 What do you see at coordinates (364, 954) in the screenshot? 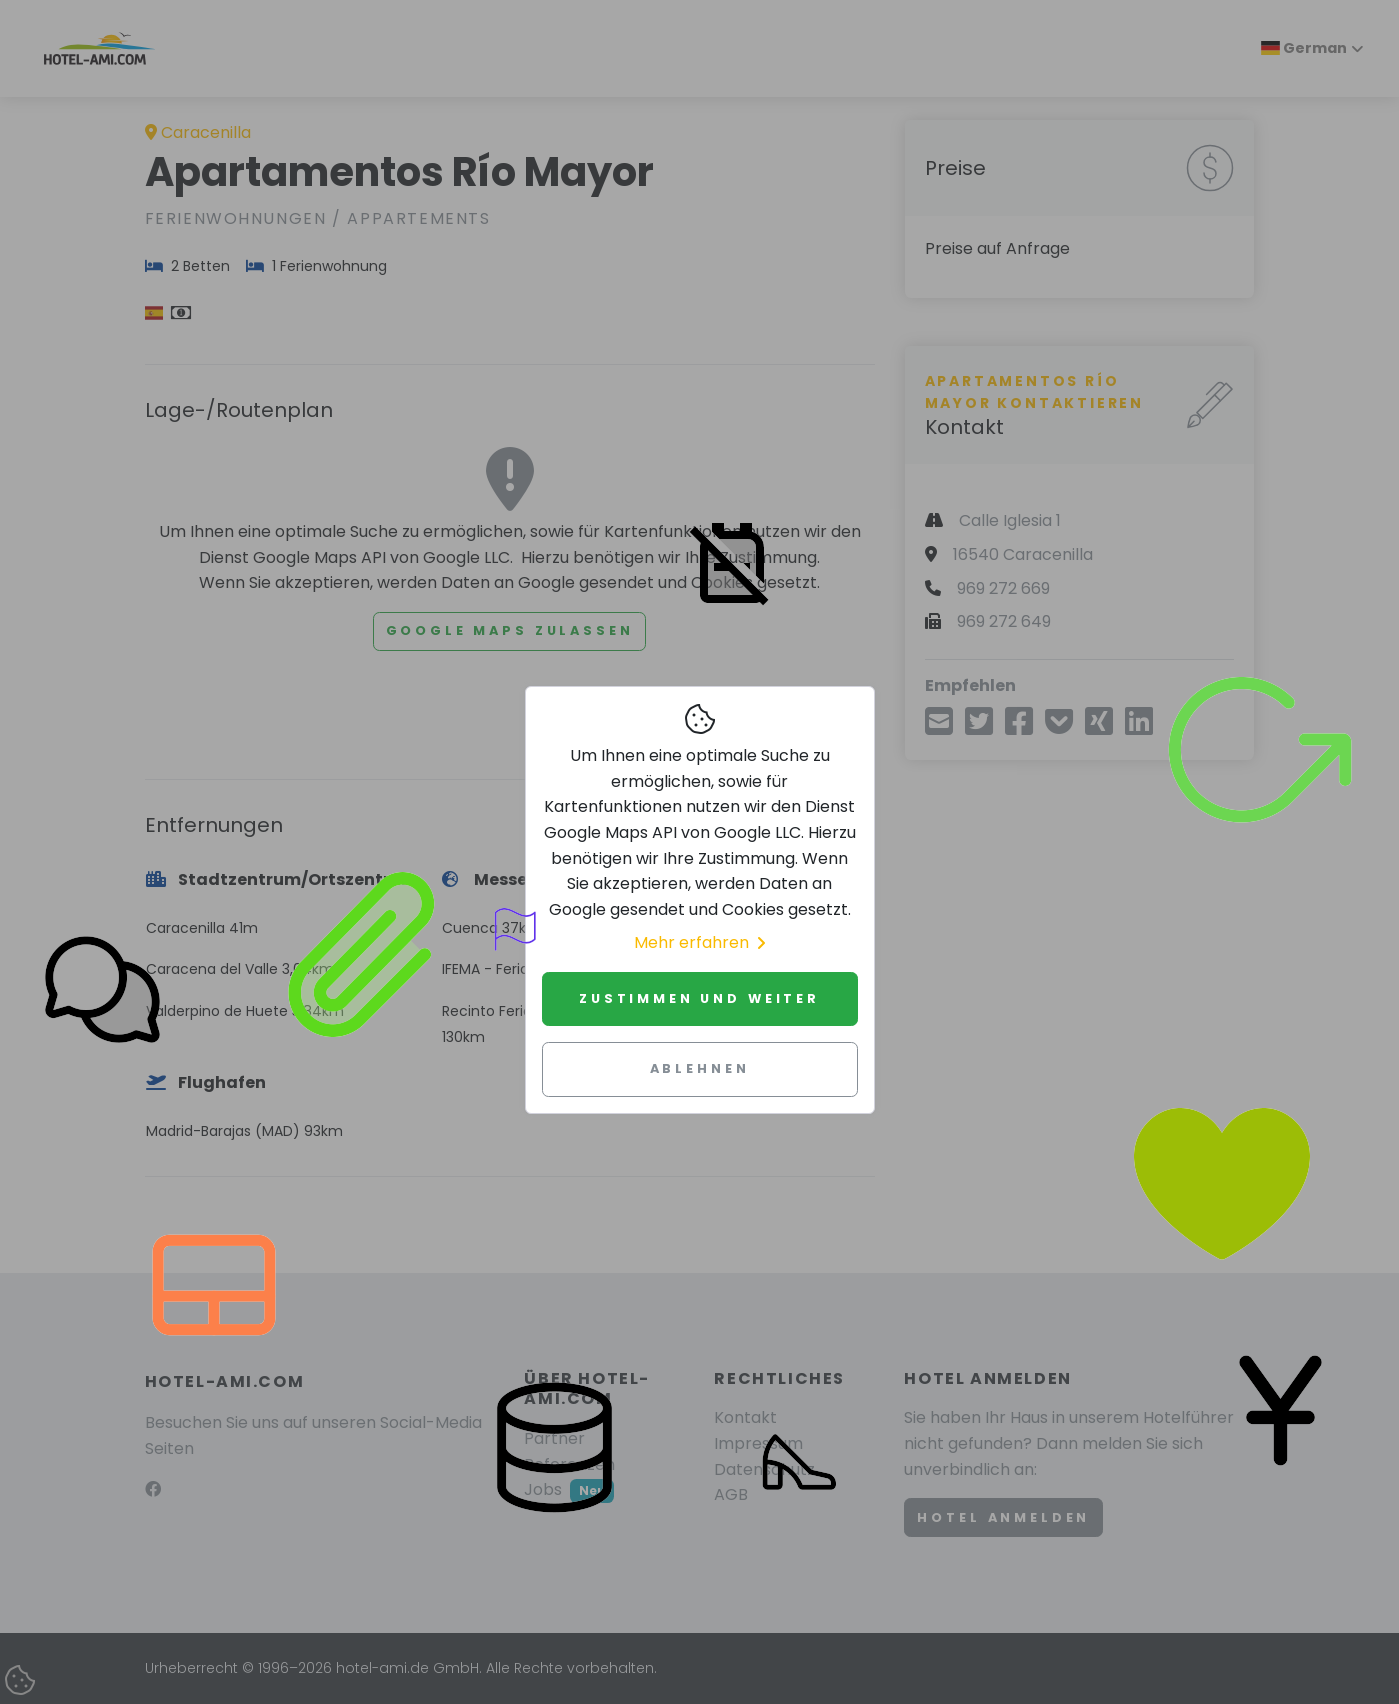
I see `attach a file to your message` at bounding box center [364, 954].